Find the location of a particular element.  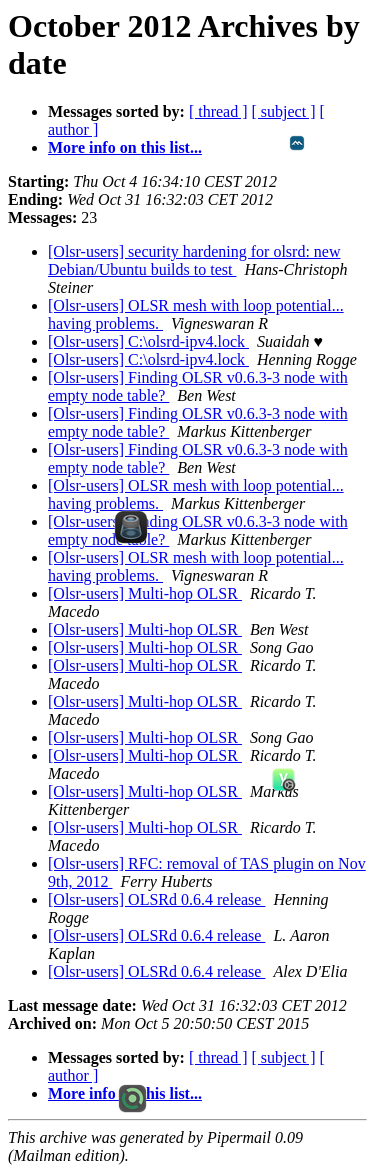

open the void linux application is located at coordinates (132, 1098).